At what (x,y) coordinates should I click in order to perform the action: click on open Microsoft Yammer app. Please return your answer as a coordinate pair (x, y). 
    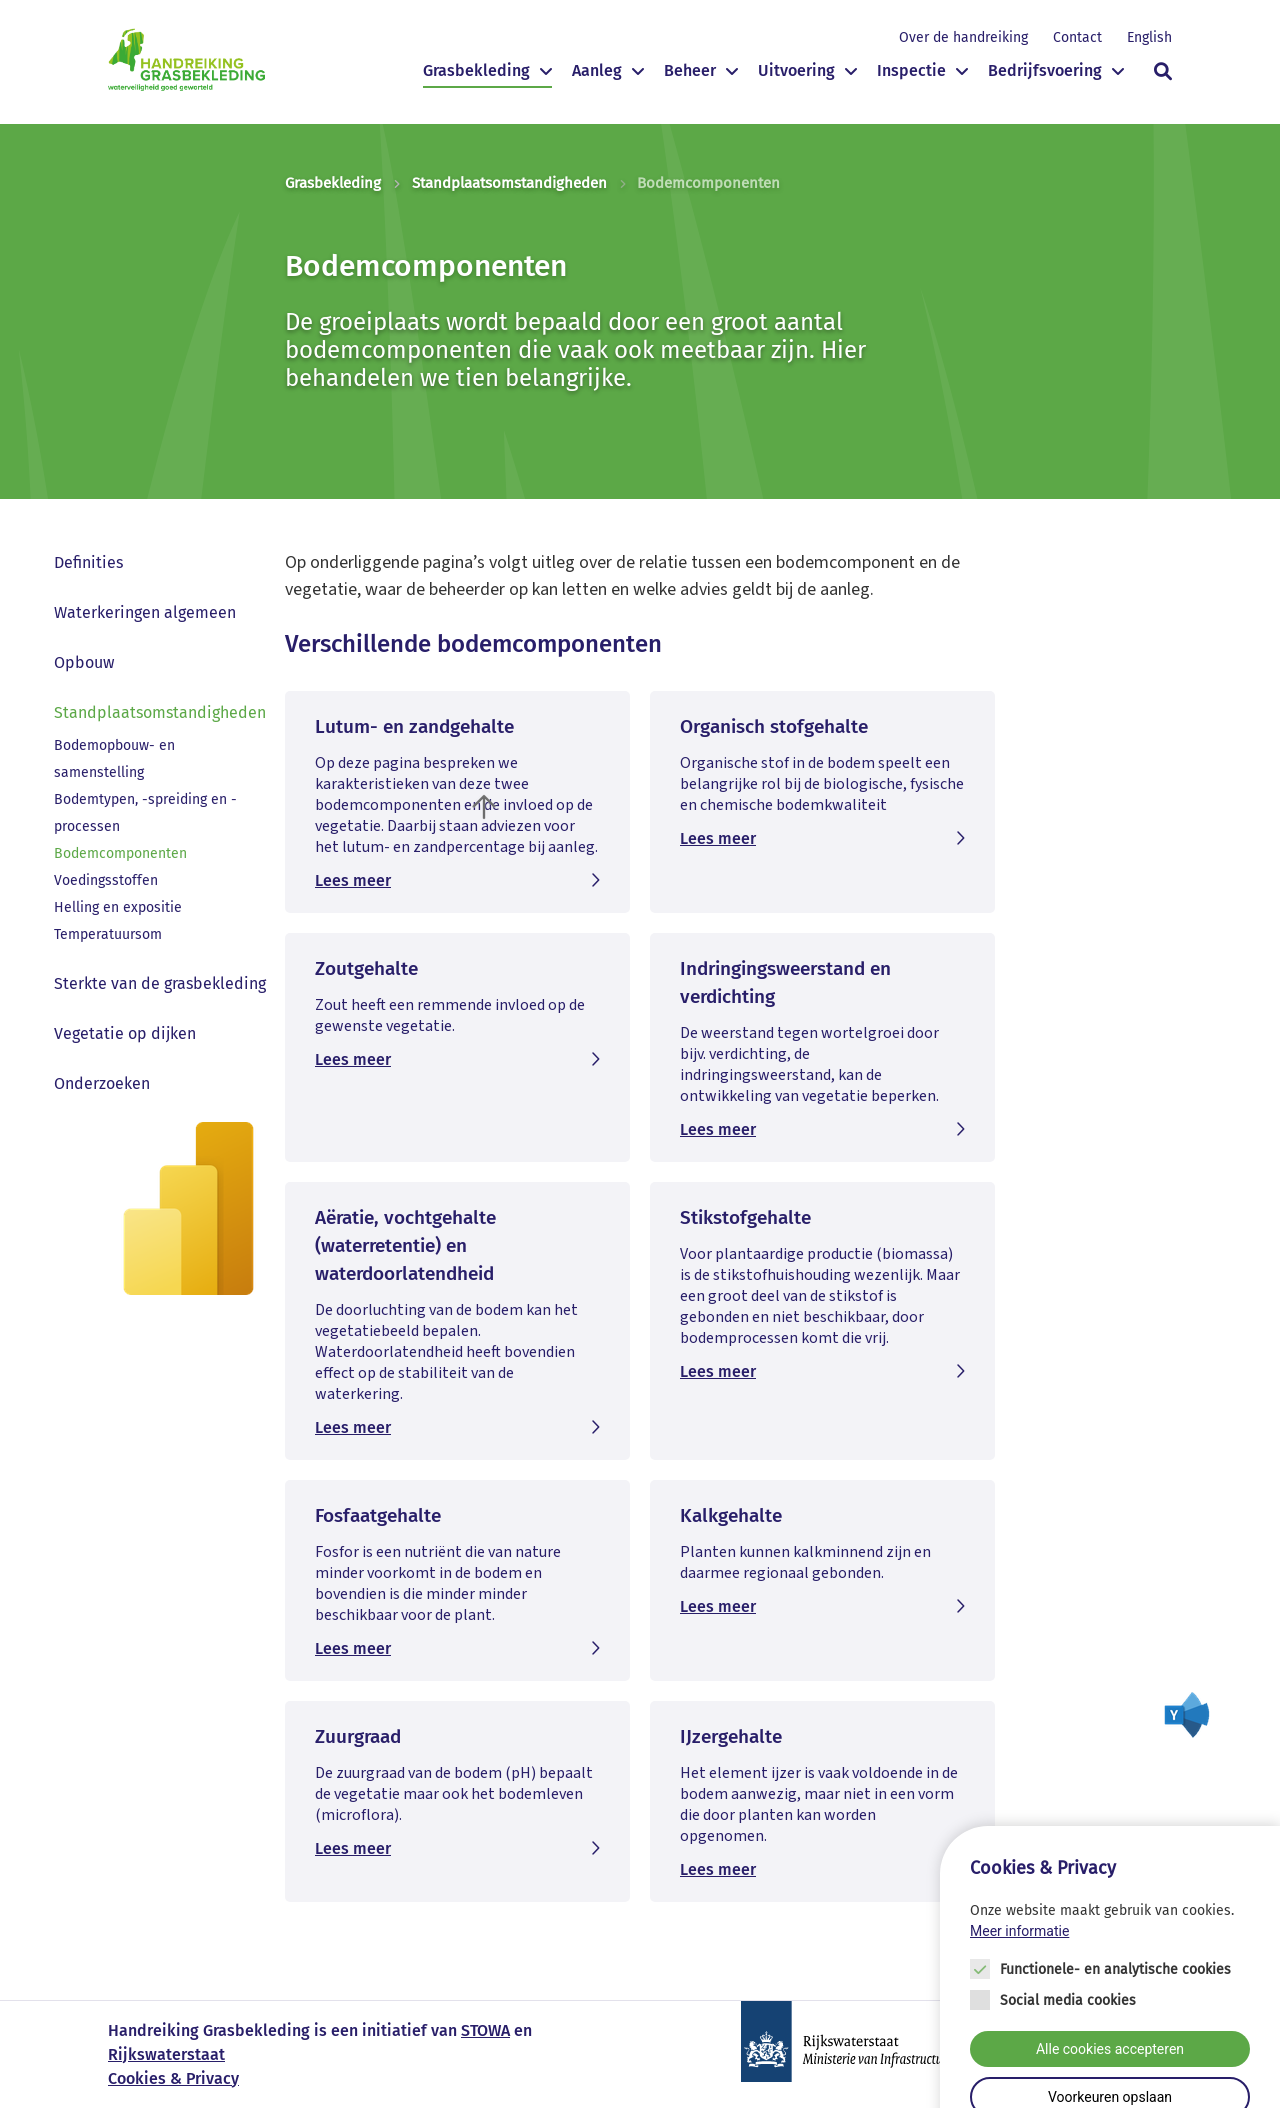
    Looking at the image, I should click on (1187, 1715).